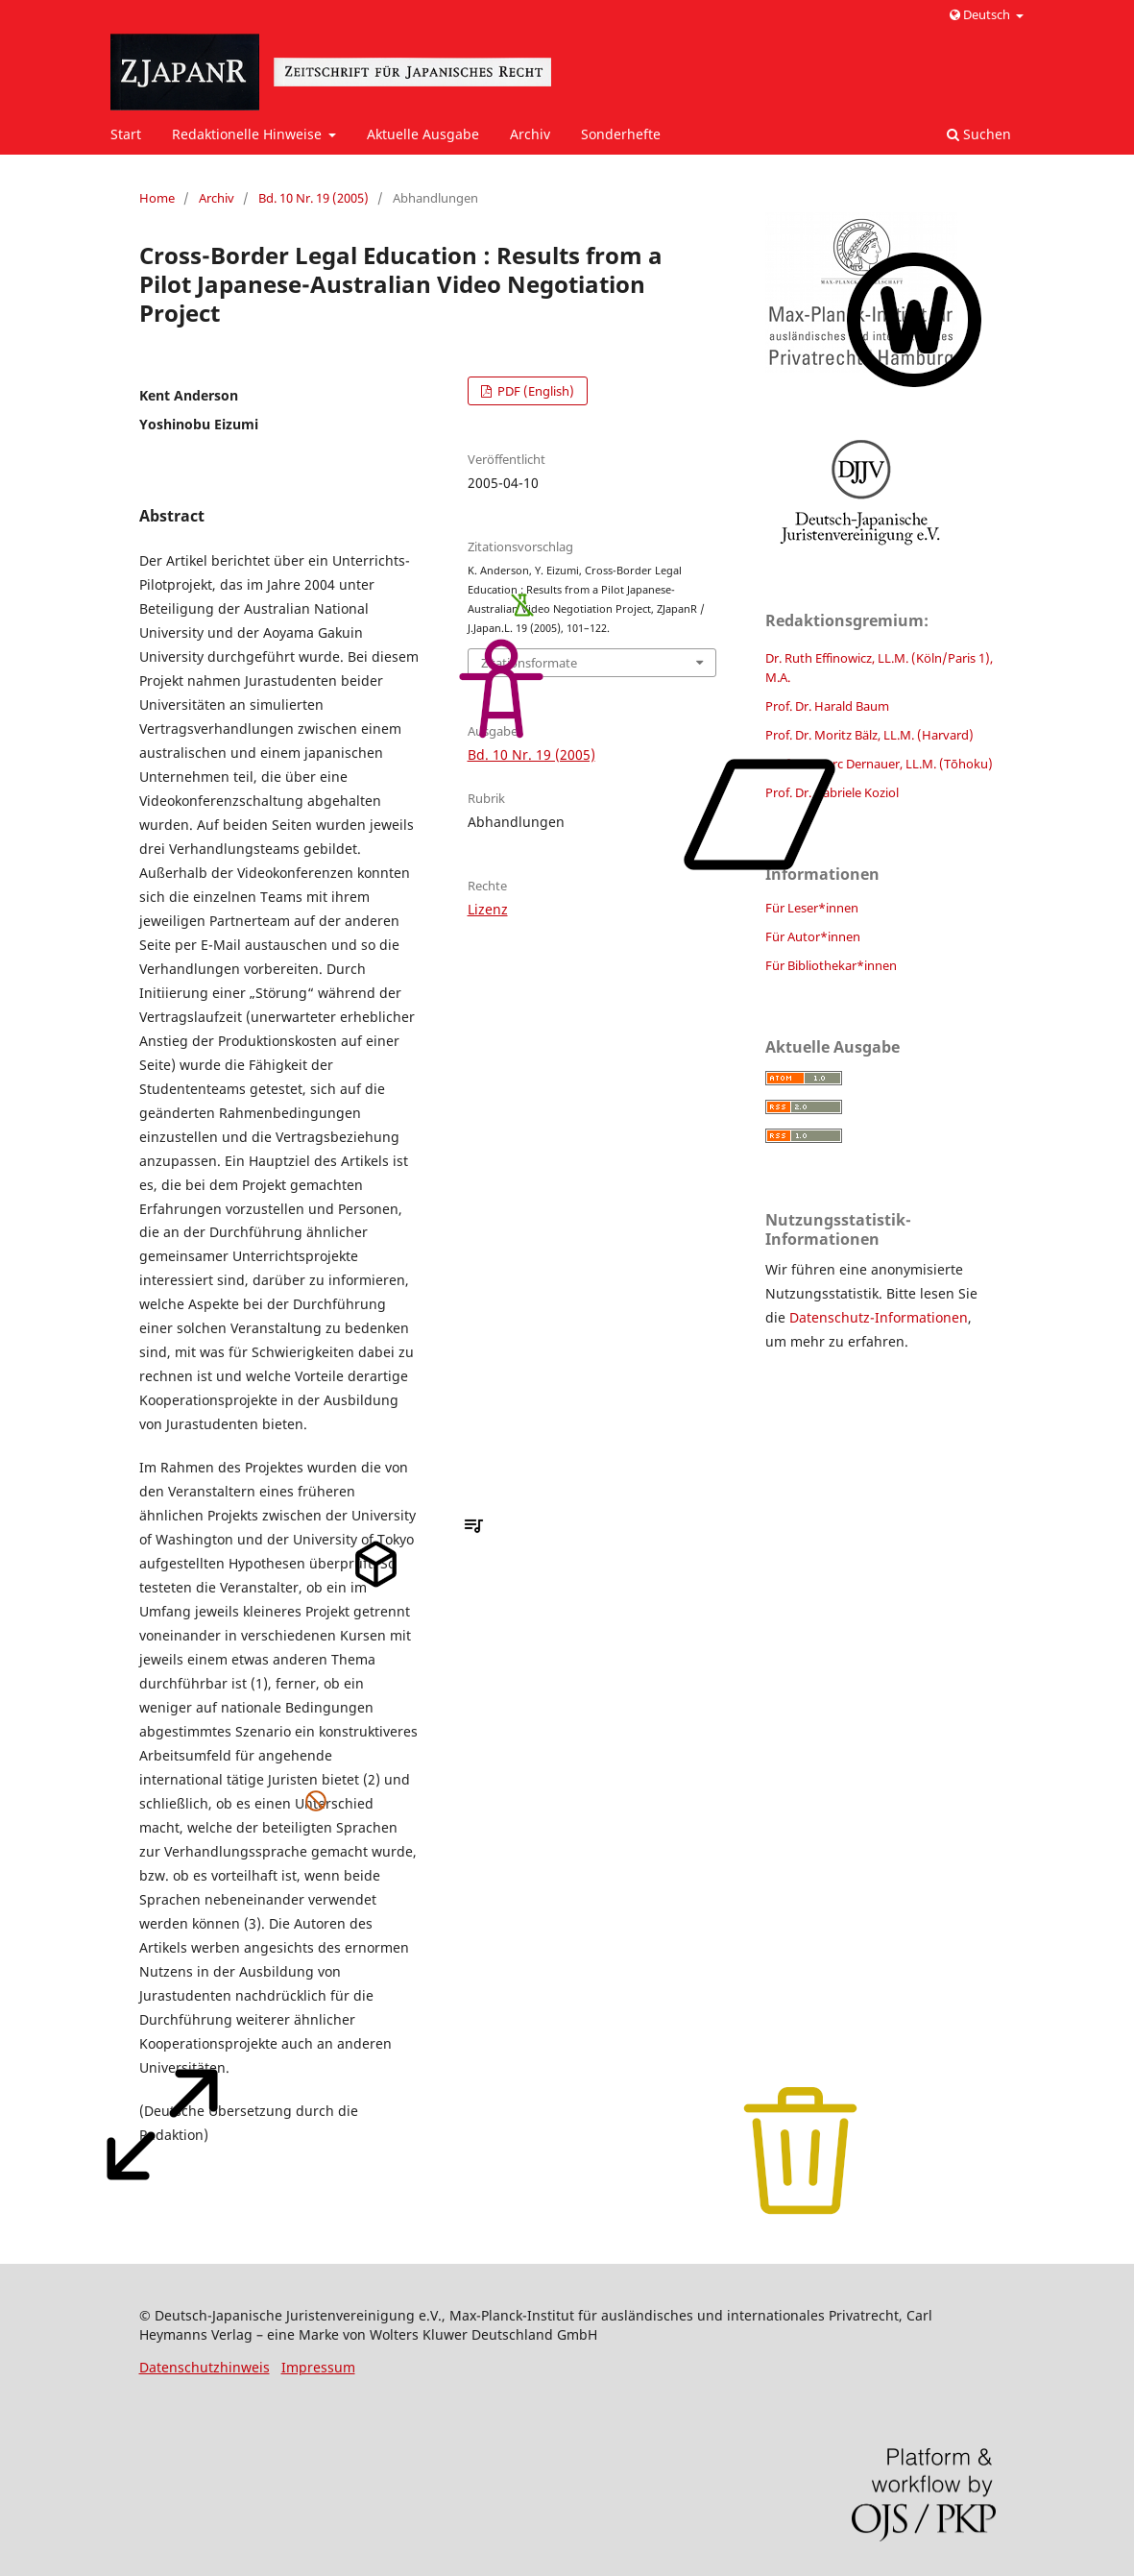  What do you see at coordinates (316, 1801) in the screenshot?
I see `indicates blocked or prohibited content` at bounding box center [316, 1801].